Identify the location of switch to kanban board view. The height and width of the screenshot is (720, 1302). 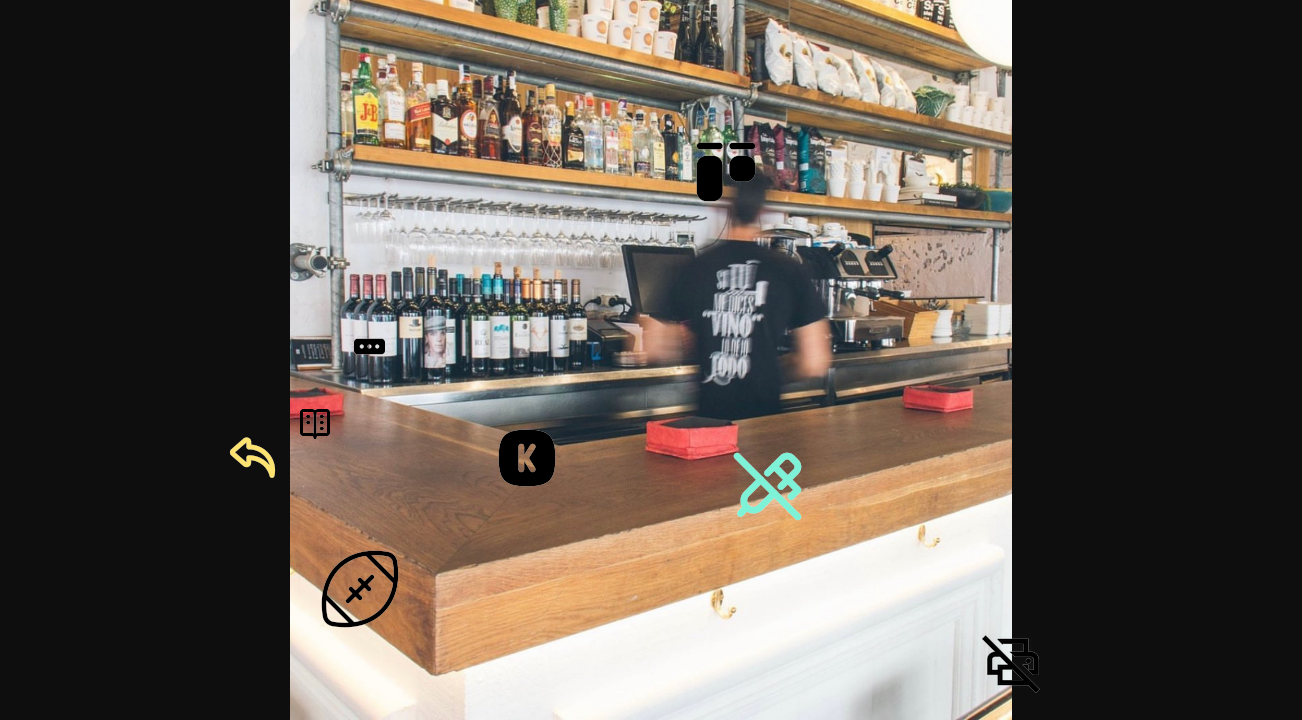
(726, 172).